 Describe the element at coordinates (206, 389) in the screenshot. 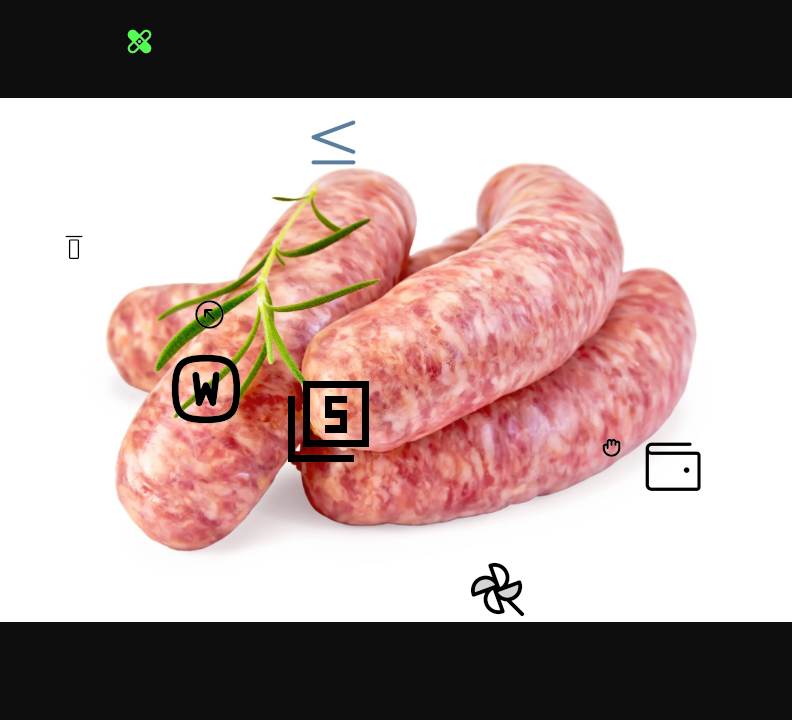

I see `access items or content starting with "W"` at that location.